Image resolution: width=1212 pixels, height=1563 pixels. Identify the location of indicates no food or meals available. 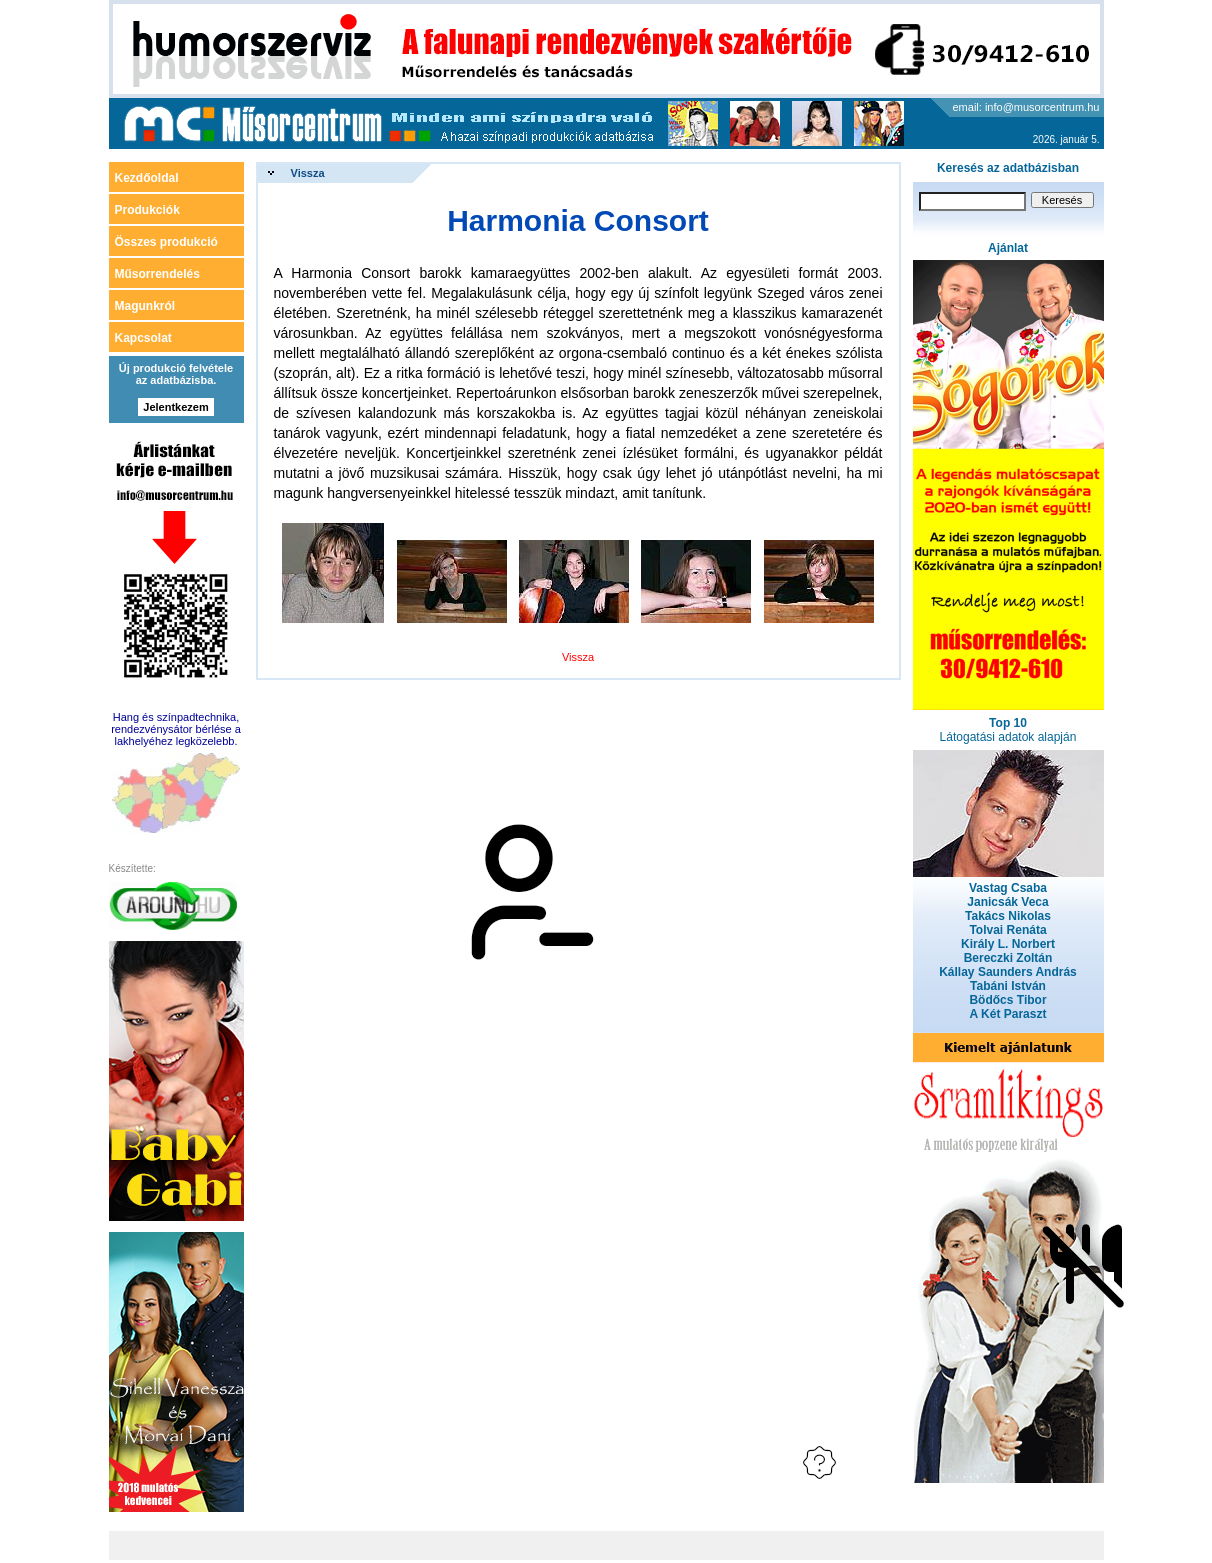
(1086, 1264).